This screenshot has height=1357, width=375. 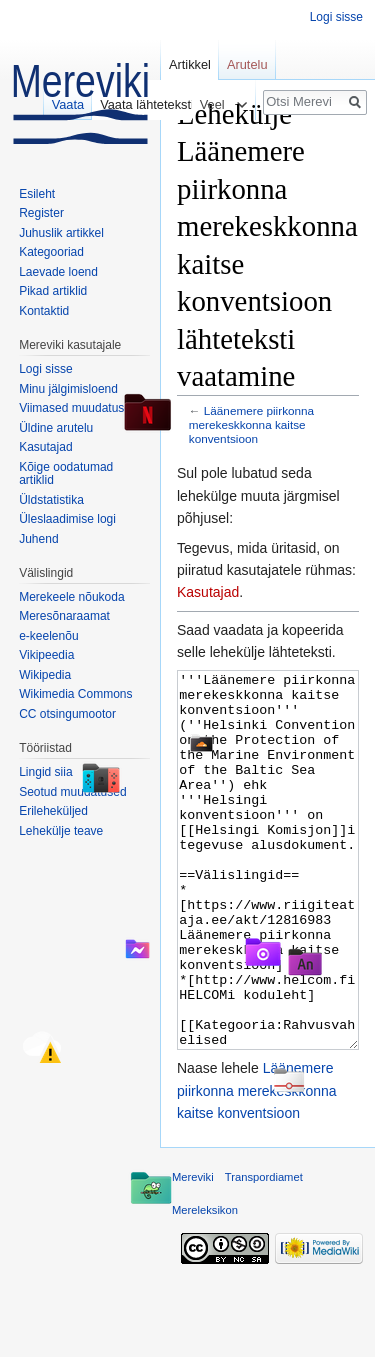 What do you see at coordinates (305, 963) in the screenshot?
I see `open folder containing Adobe Animate project files` at bounding box center [305, 963].